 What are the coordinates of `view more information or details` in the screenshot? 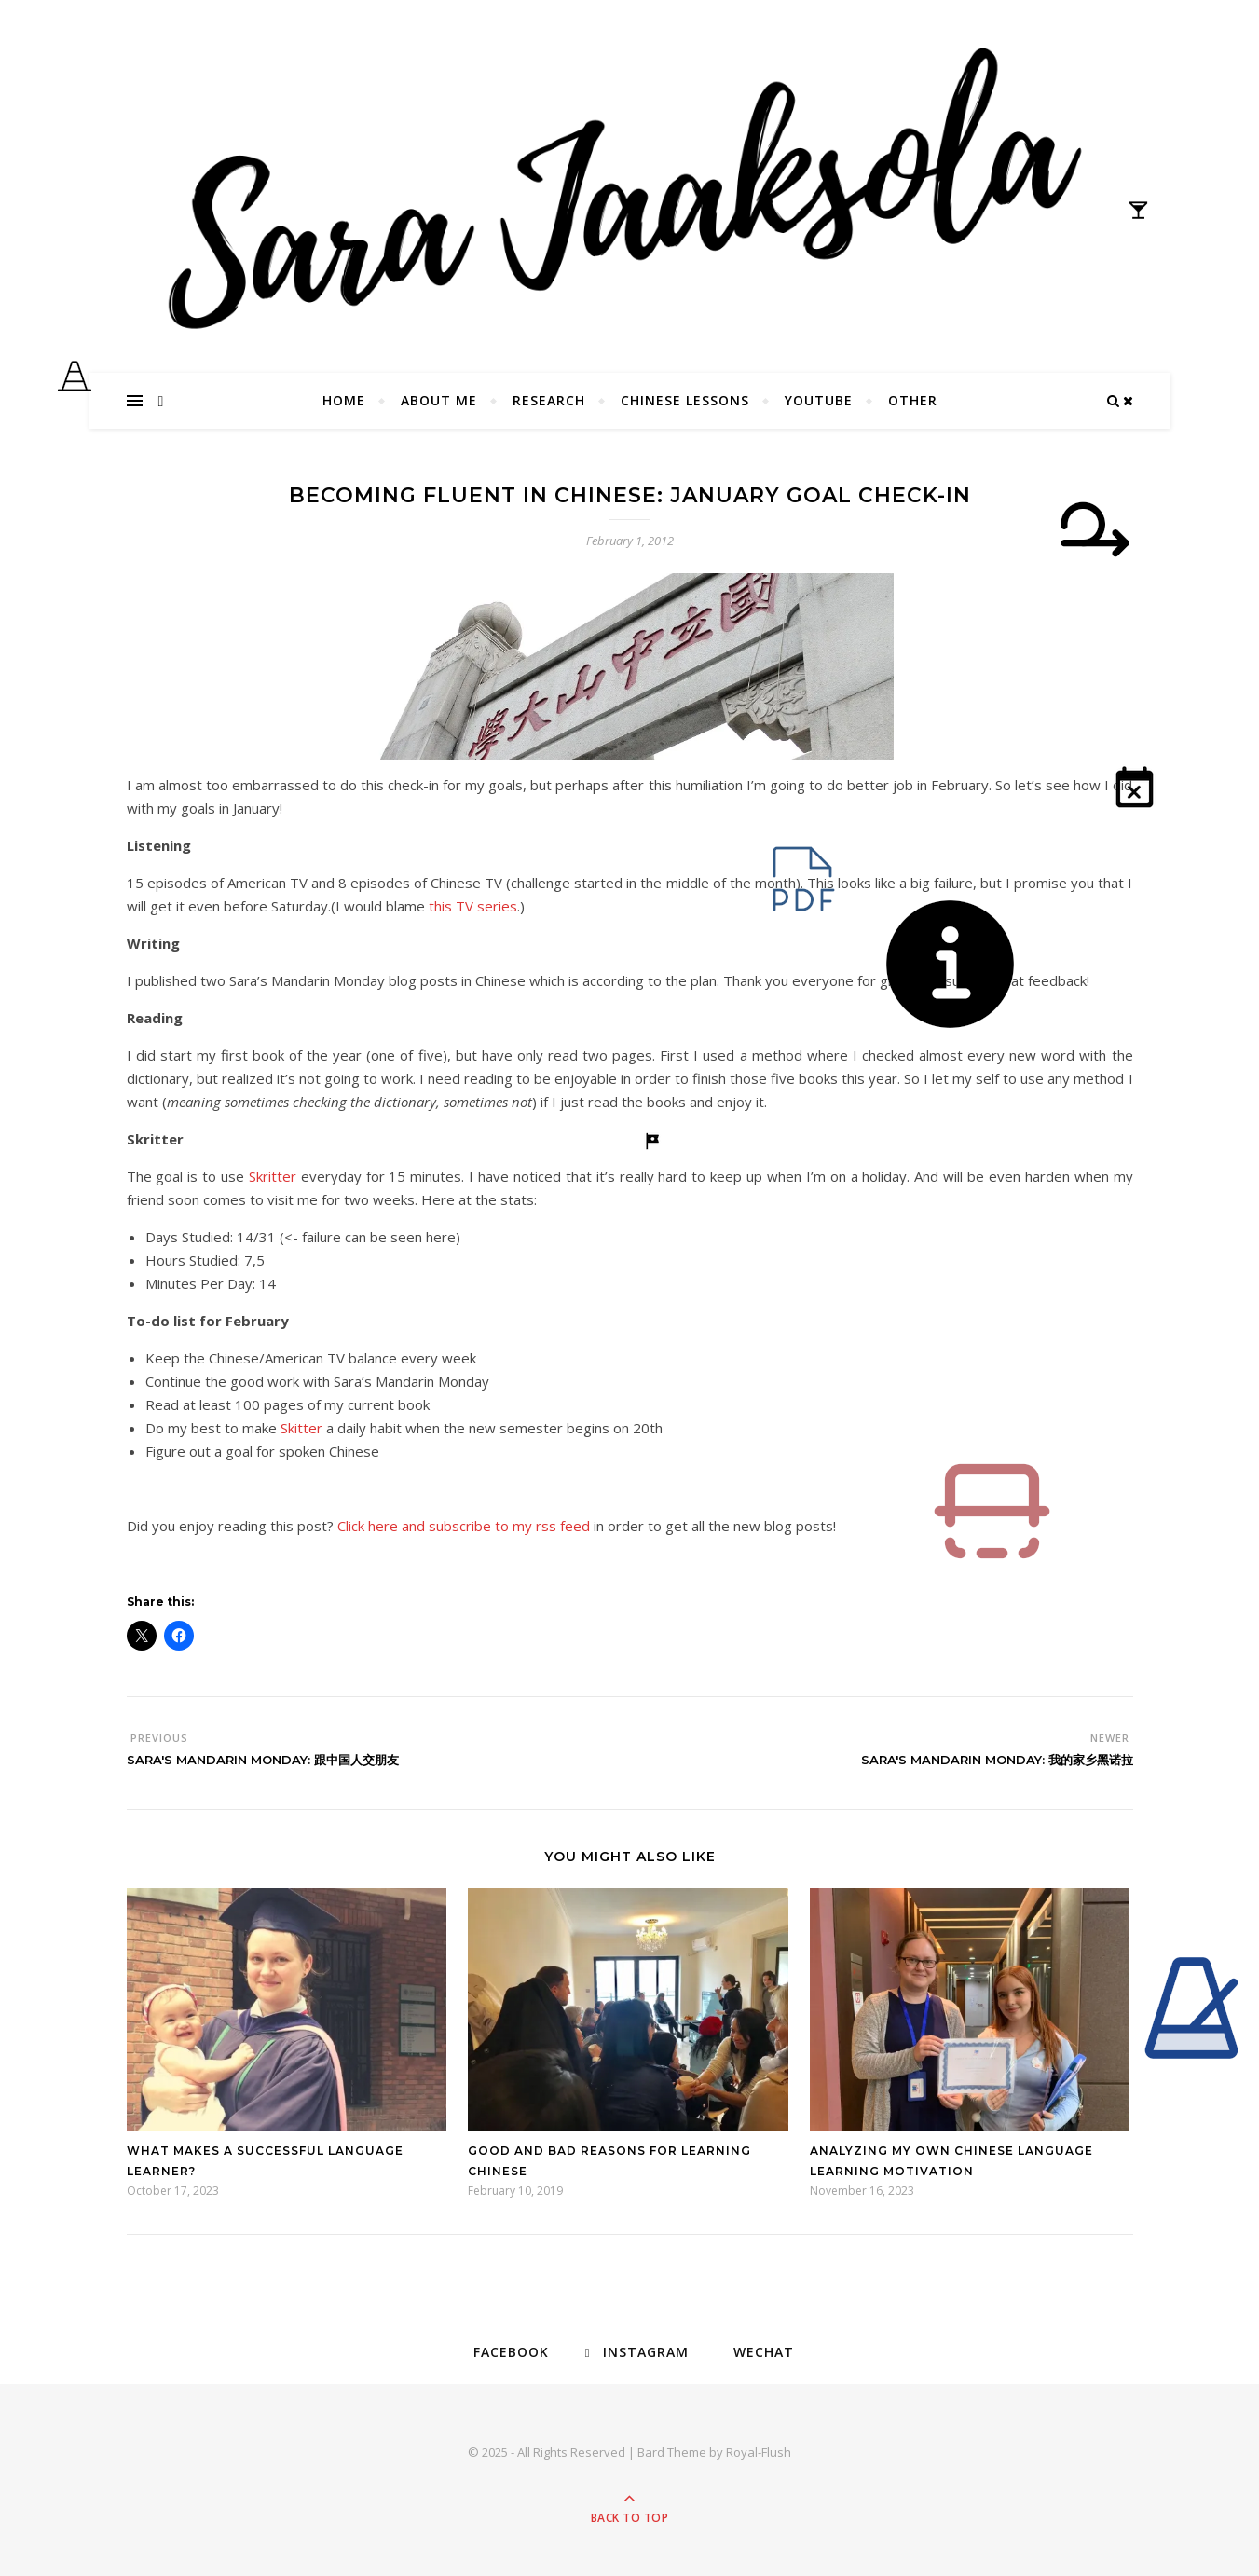 It's located at (950, 964).